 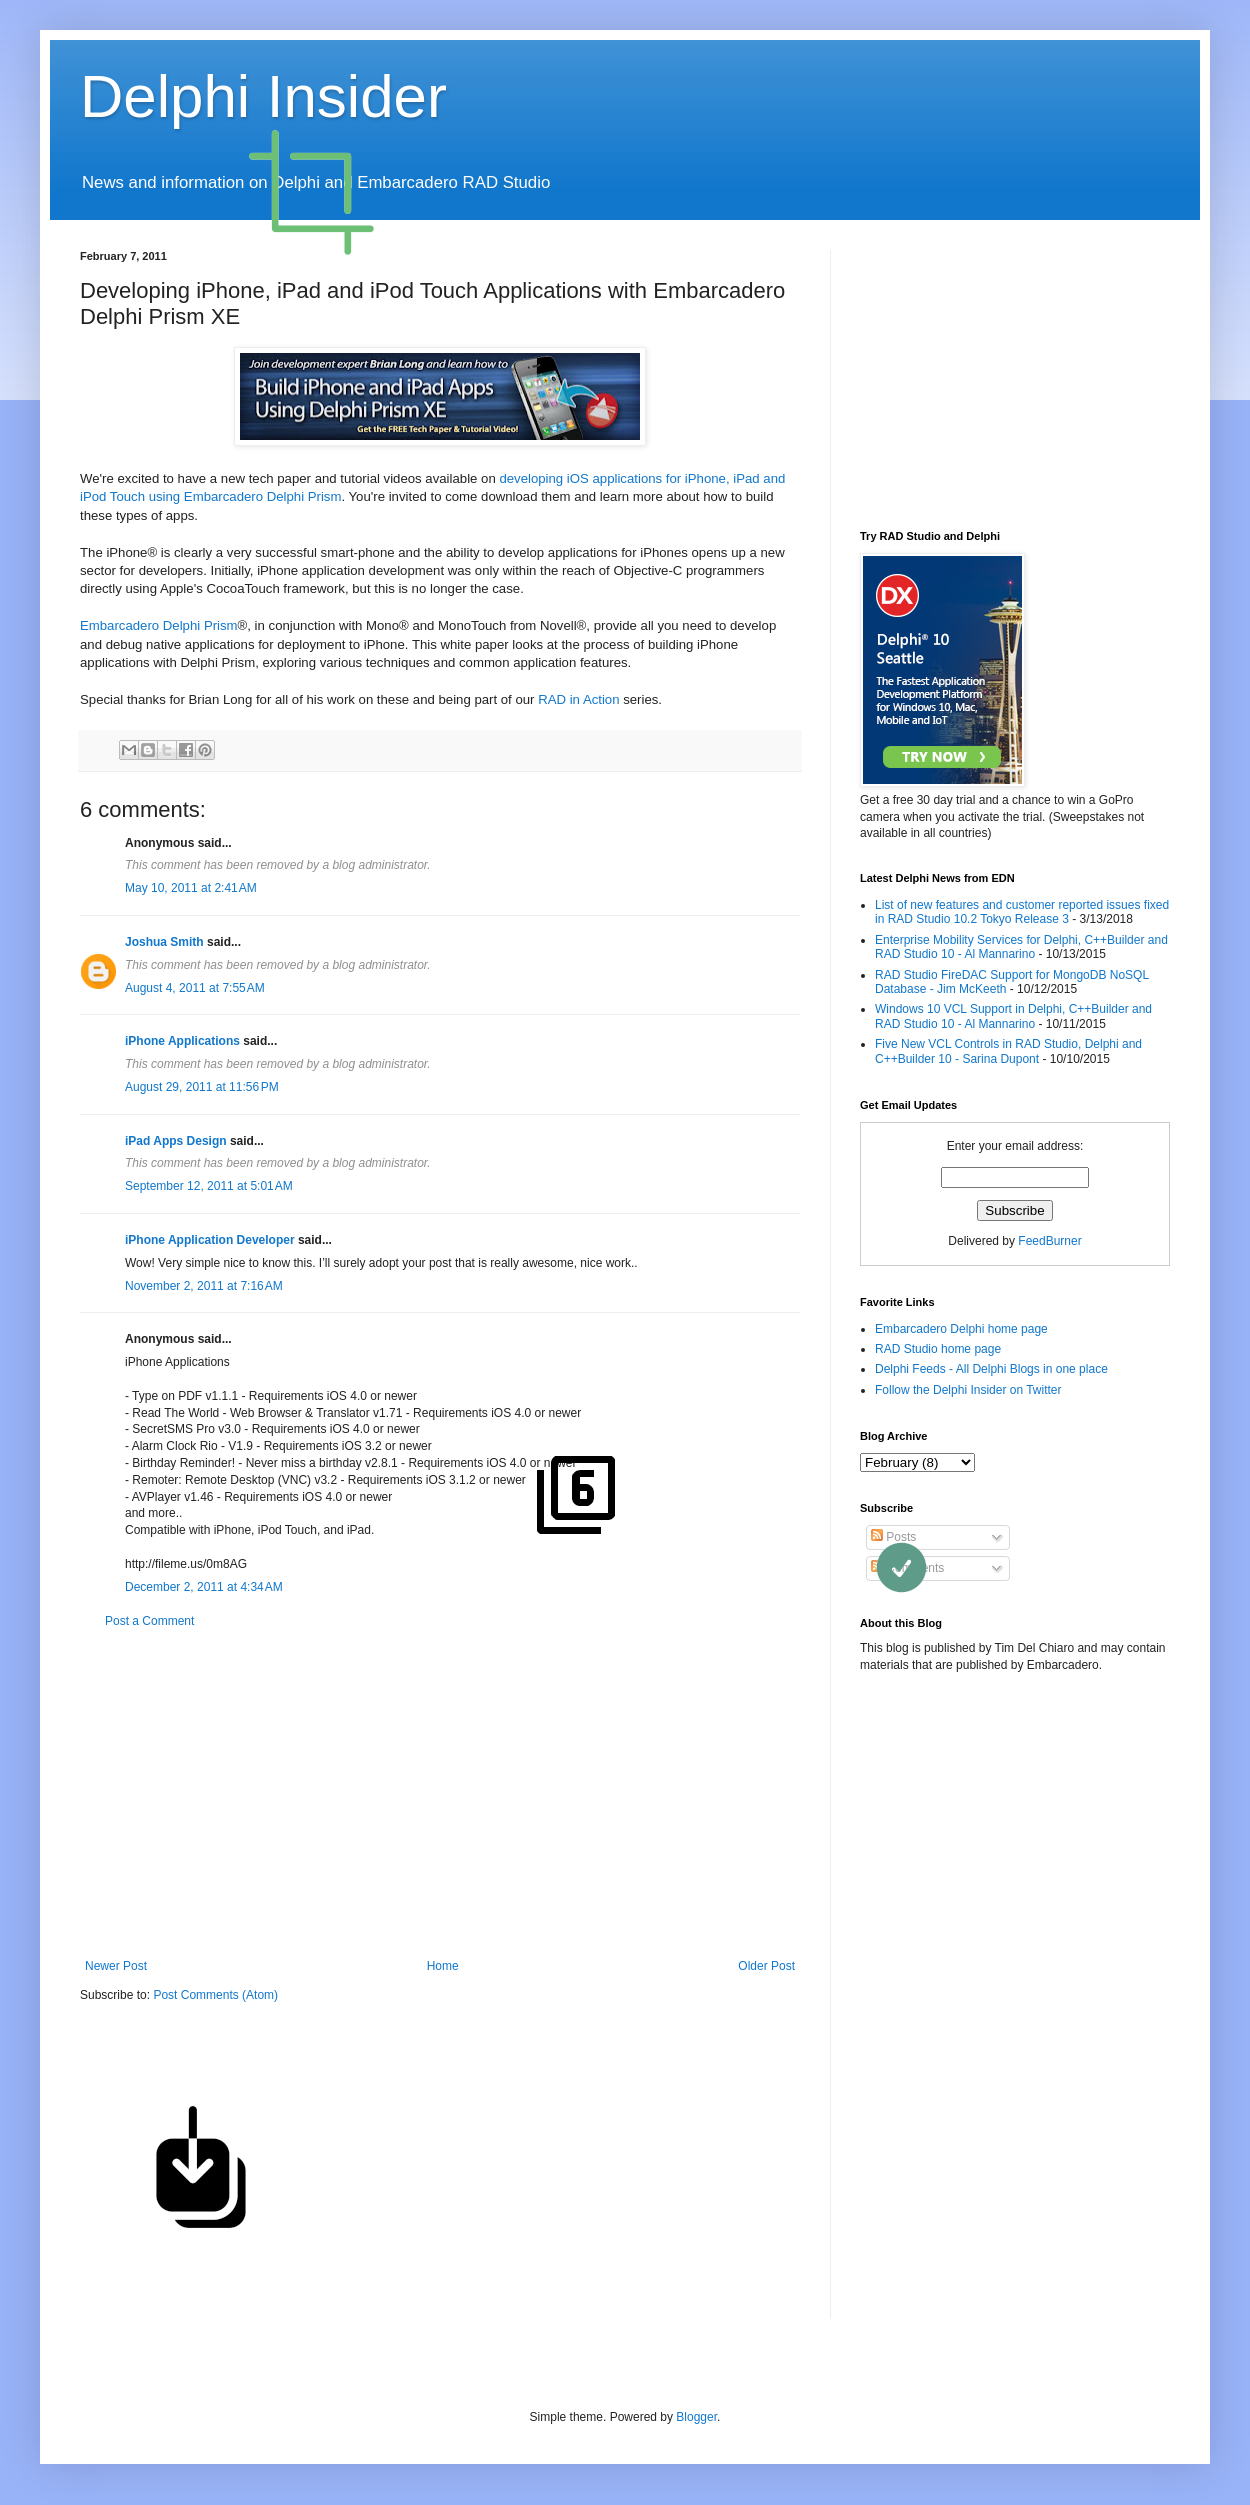 I want to click on indicates a completed or successful action, so click(x=901, y=1567).